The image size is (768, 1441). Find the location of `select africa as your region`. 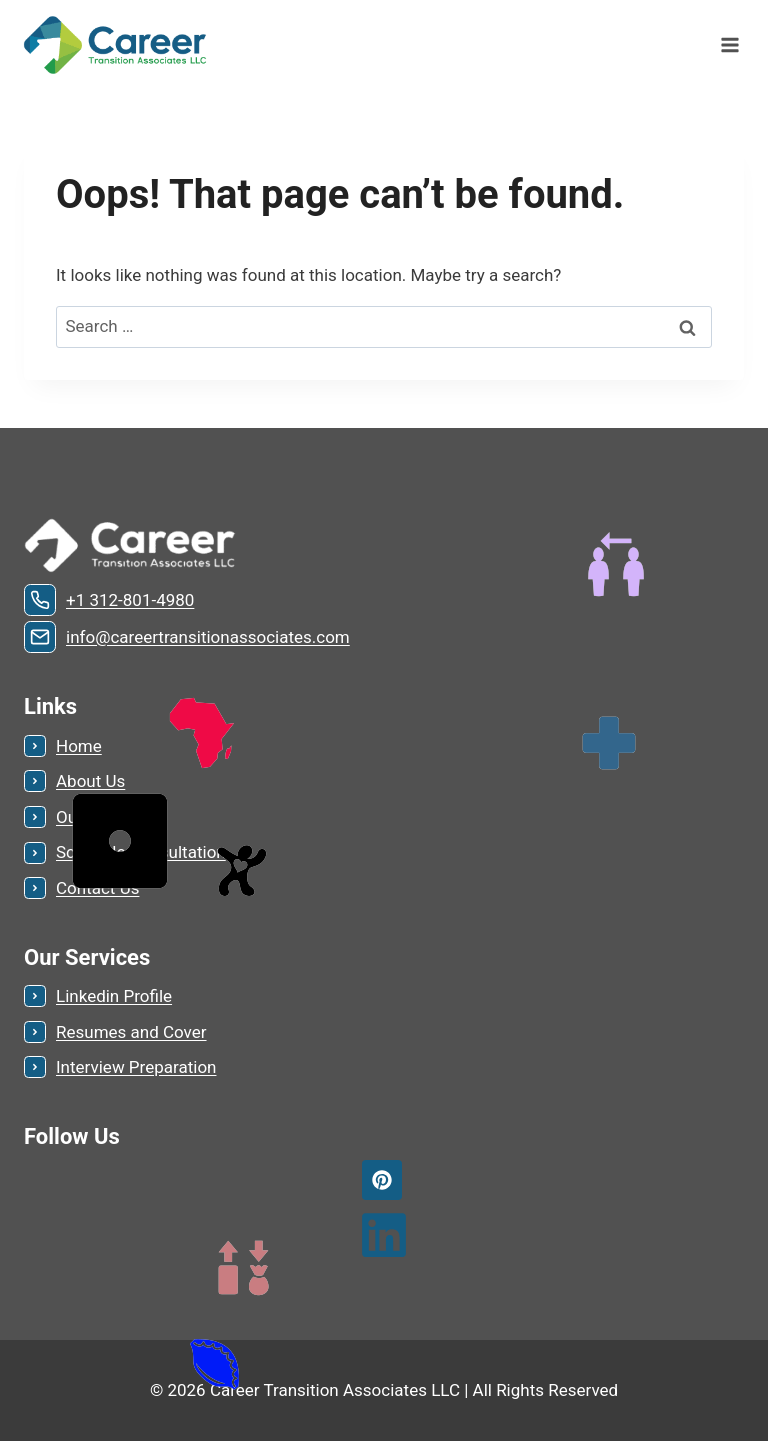

select africa as your region is located at coordinates (202, 733).